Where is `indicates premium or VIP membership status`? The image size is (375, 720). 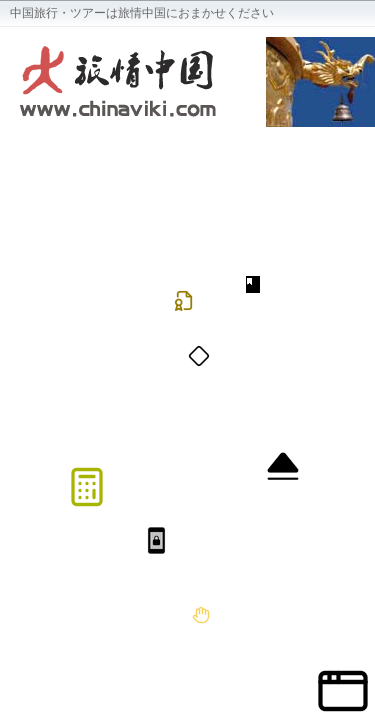
indicates premium or VIP membership status is located at coordinates (199, 356).